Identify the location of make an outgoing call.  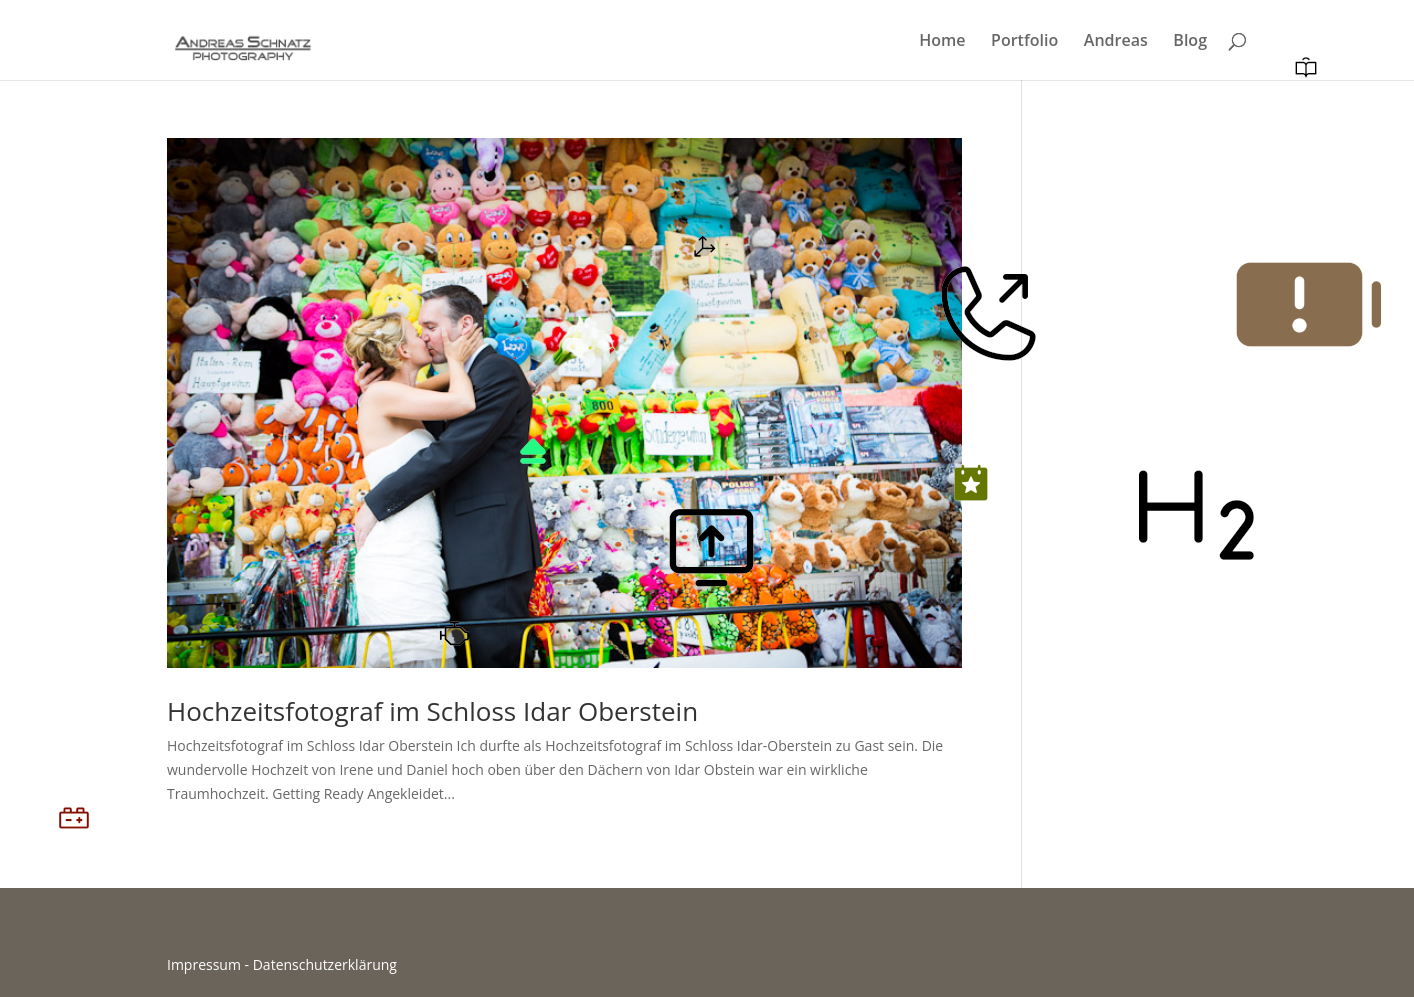
(990, 311).